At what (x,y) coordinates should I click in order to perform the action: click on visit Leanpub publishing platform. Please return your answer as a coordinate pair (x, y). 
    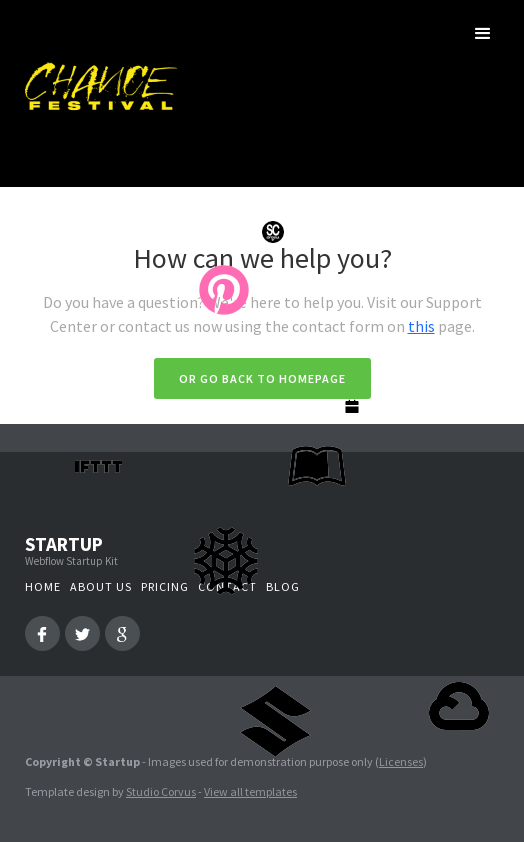
    Looking at the image, I should click on (317, 466).